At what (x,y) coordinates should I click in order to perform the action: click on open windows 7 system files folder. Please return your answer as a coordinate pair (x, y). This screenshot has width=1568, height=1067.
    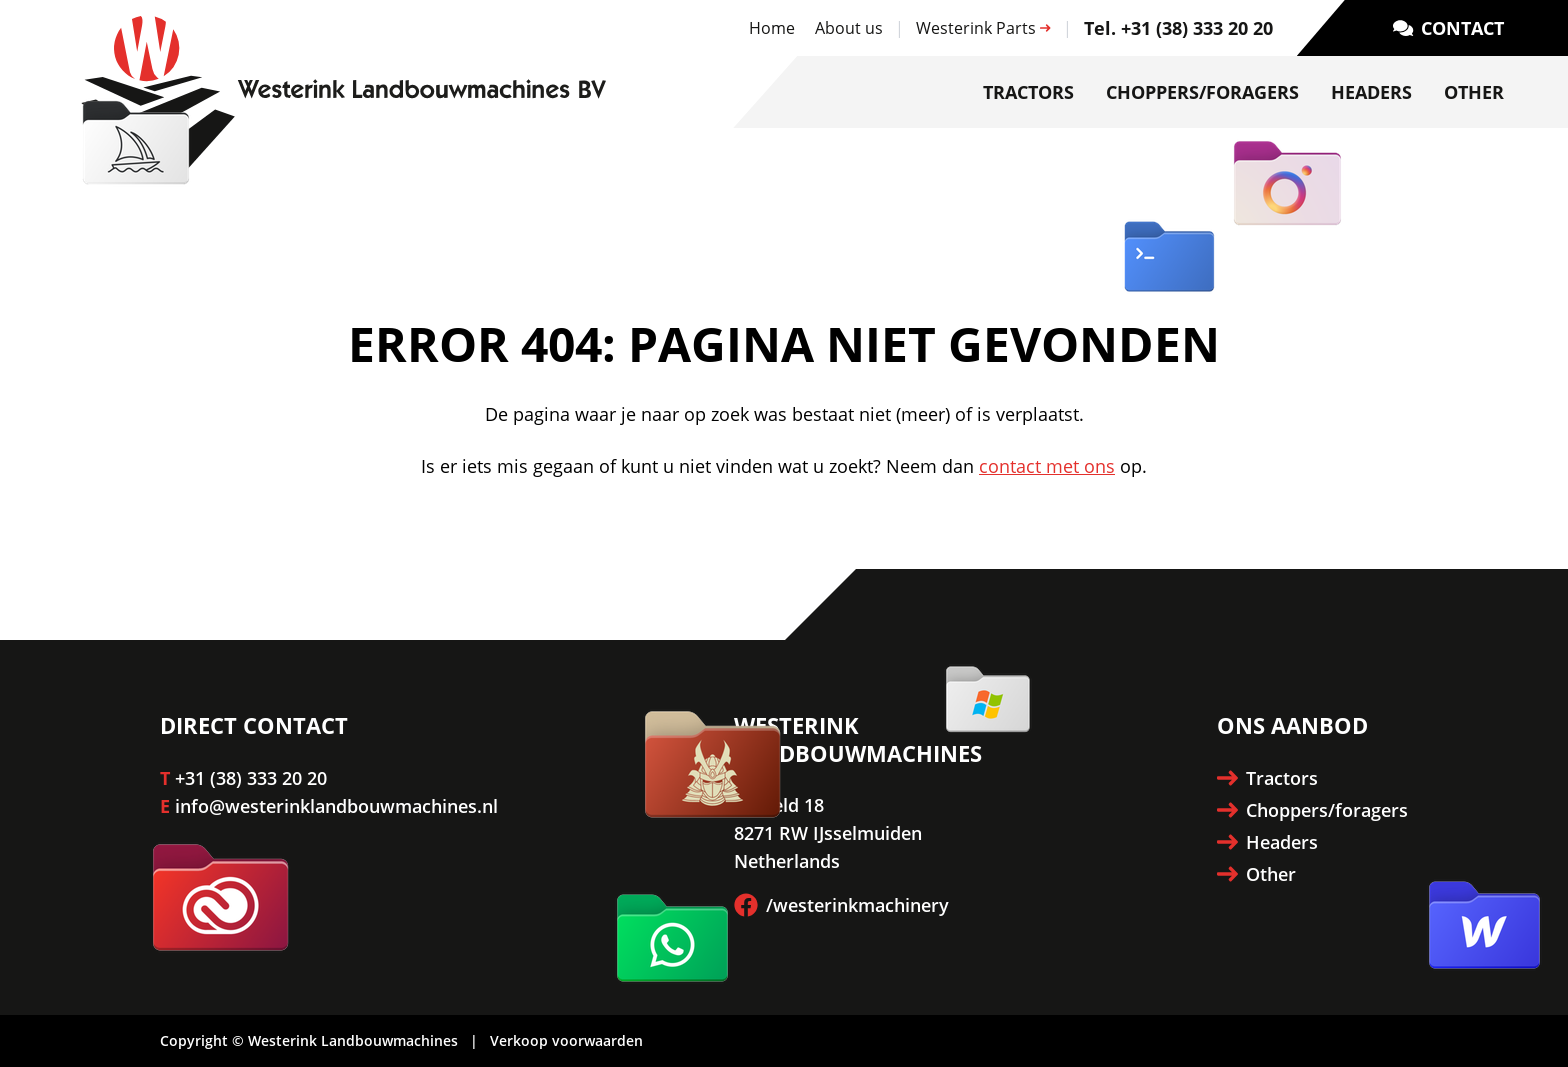
    Looking at the image, I should click on (987, 701).